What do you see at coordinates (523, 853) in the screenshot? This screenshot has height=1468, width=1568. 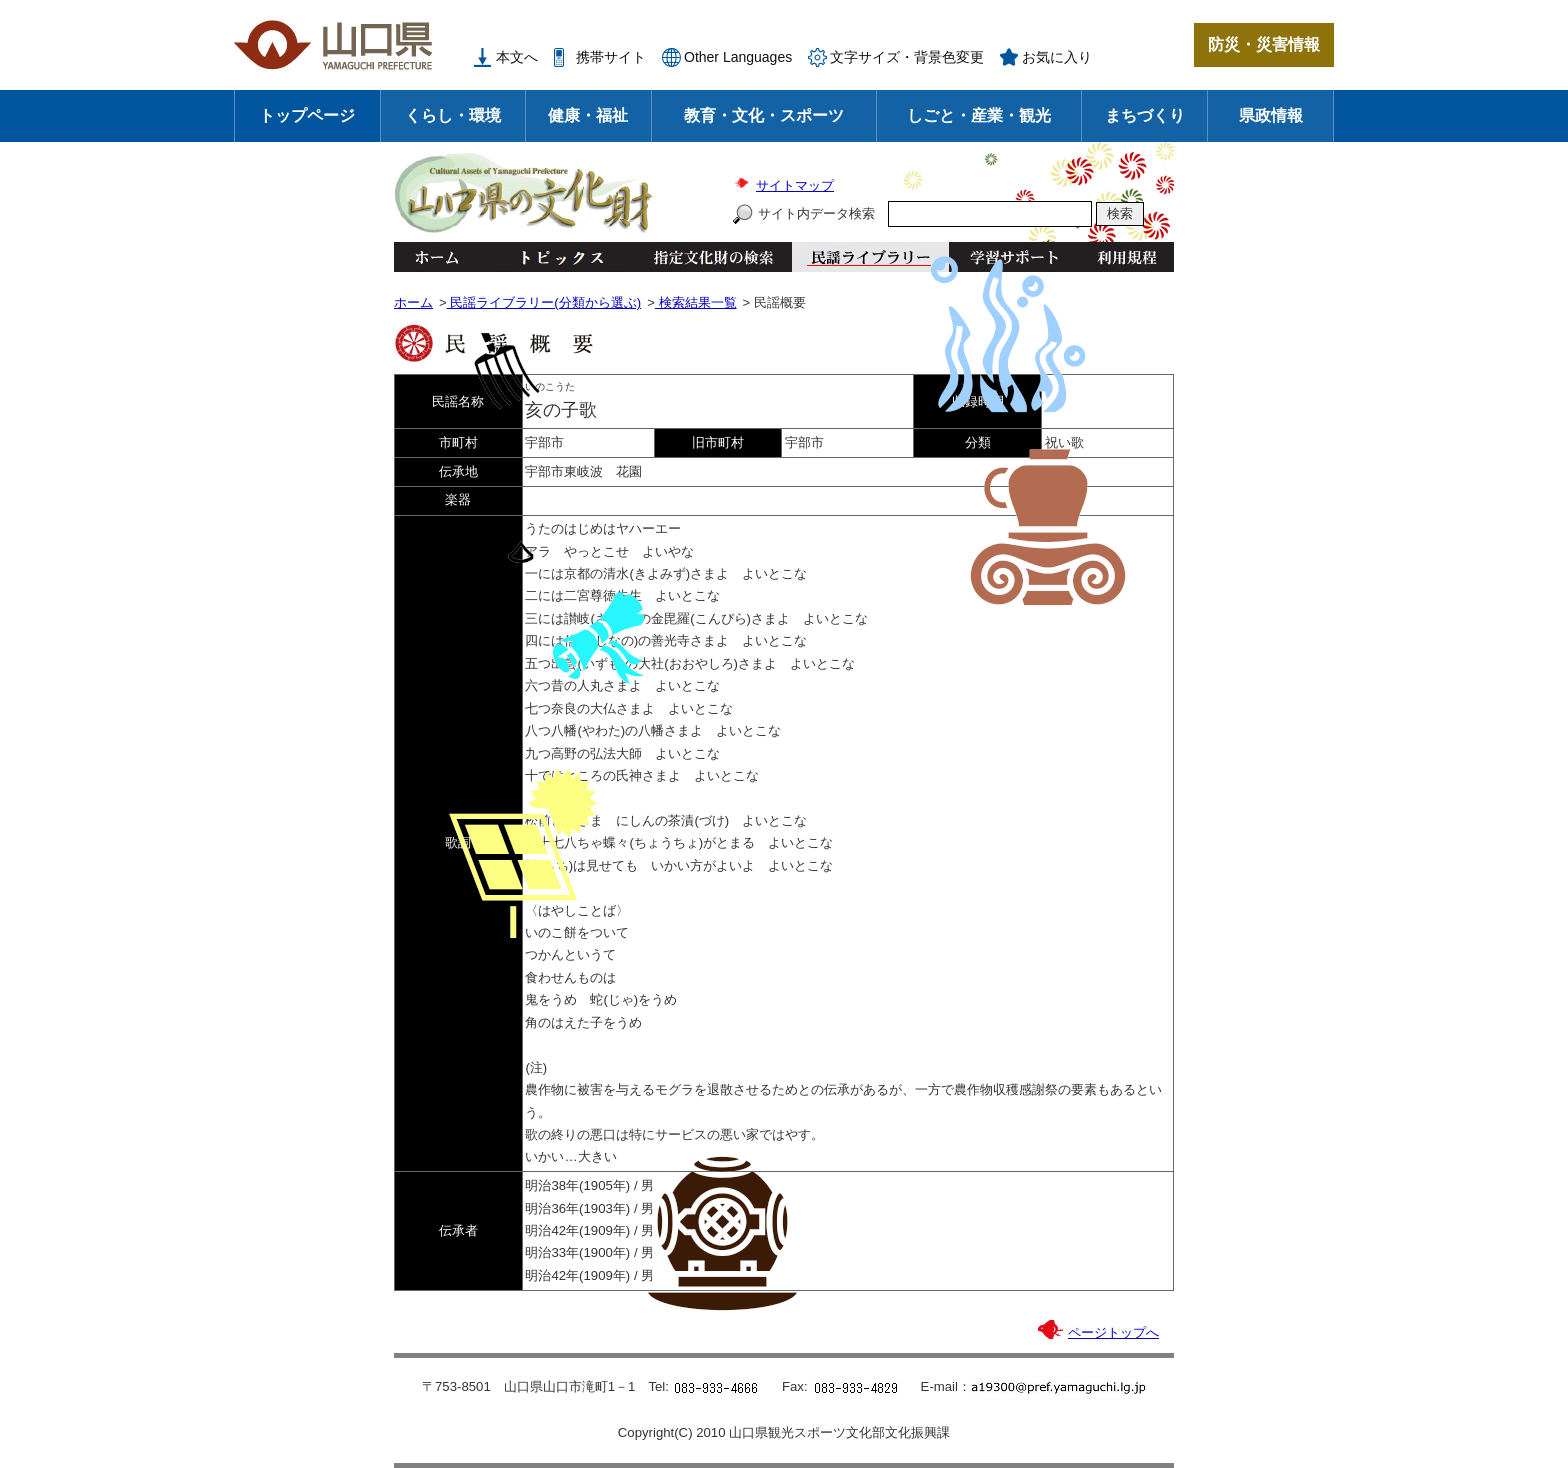 I see `view solar power status or energy generation` at bounding box center [523, 853].